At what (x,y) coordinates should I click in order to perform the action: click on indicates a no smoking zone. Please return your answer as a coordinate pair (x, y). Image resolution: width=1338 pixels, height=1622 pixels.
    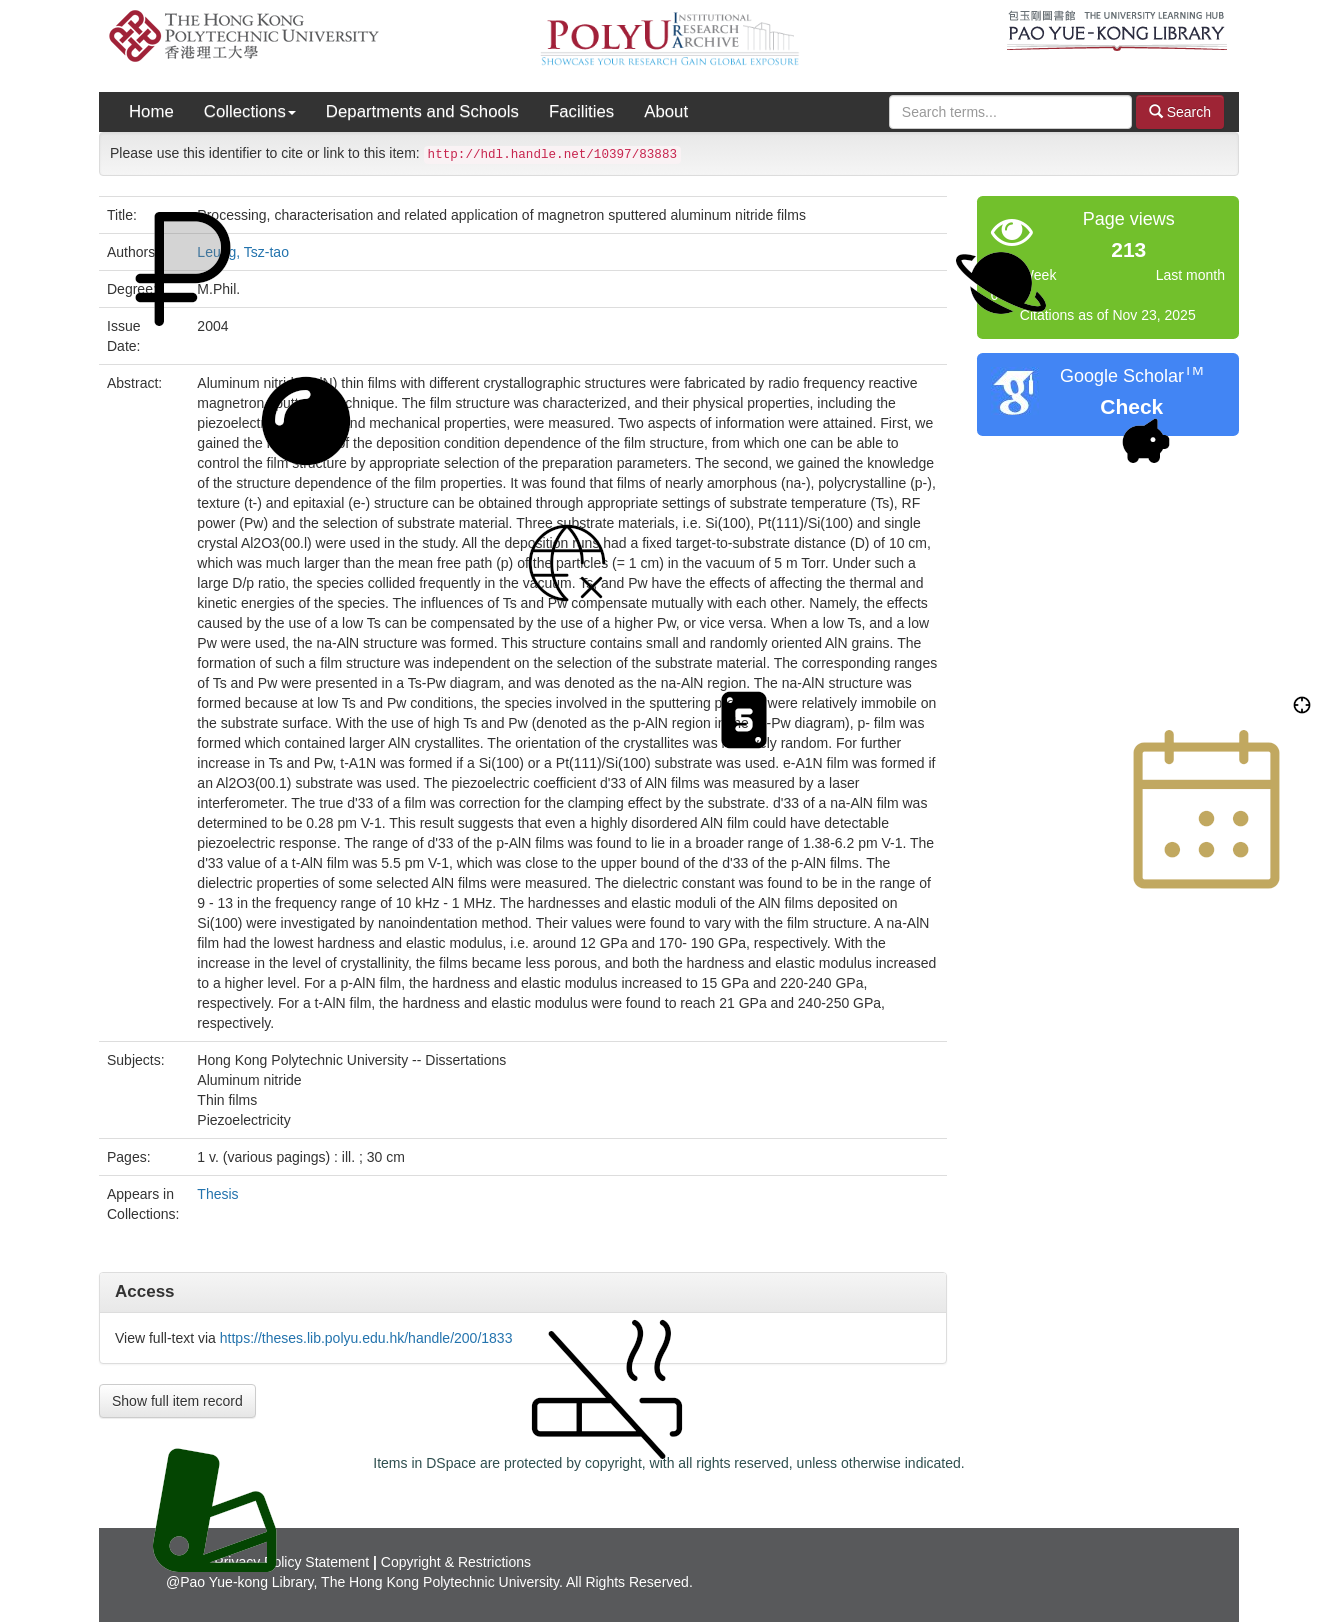
    Looking at the image, I should click on (607, 1395).